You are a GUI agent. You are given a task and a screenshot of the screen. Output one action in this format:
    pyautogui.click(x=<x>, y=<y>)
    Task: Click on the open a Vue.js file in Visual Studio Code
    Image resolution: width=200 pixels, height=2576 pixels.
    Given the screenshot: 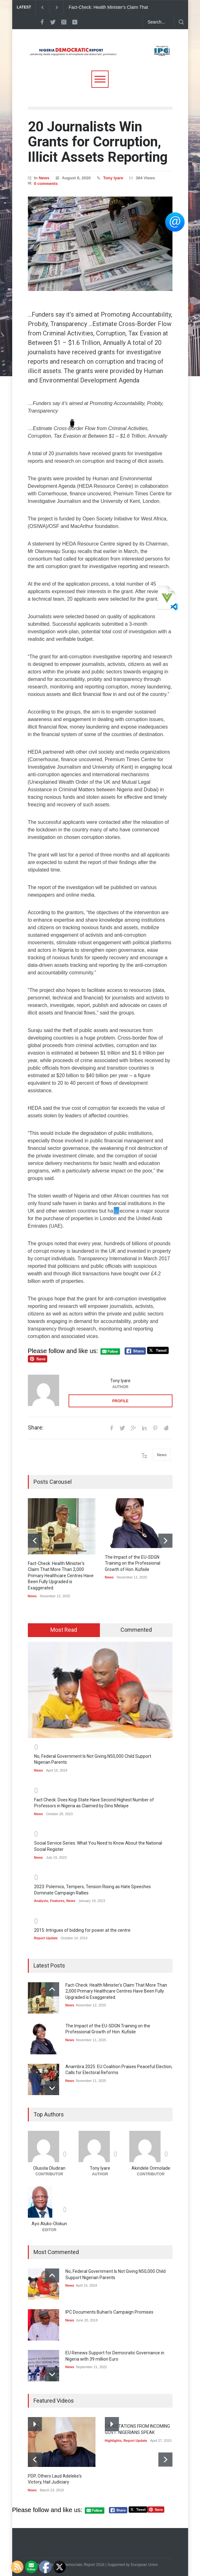 What is the action you would take?
    pyautogui.click(x=167, y=598)
    